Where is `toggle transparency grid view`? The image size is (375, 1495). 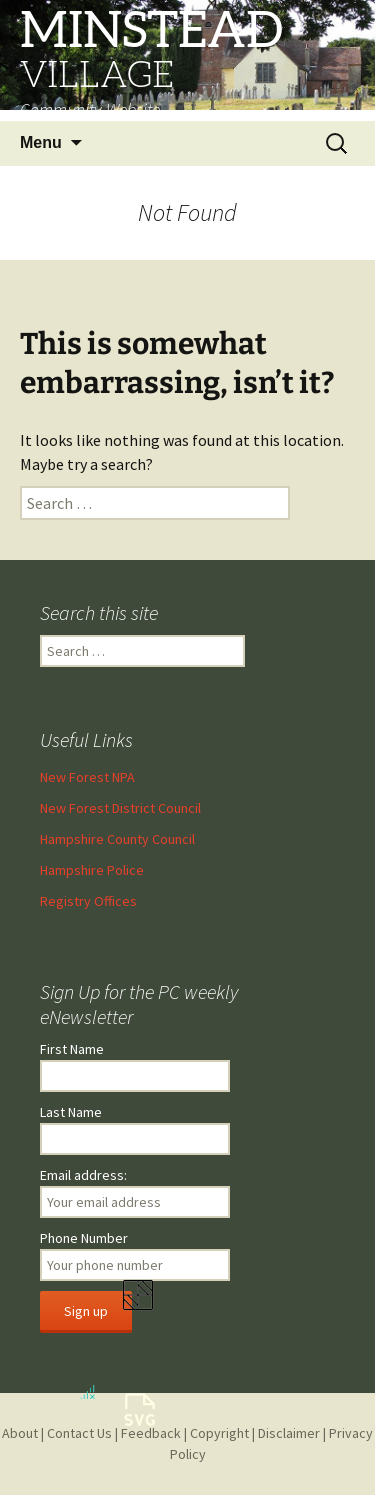 toggle transparency grid view is located at coordinates (138, 1295).